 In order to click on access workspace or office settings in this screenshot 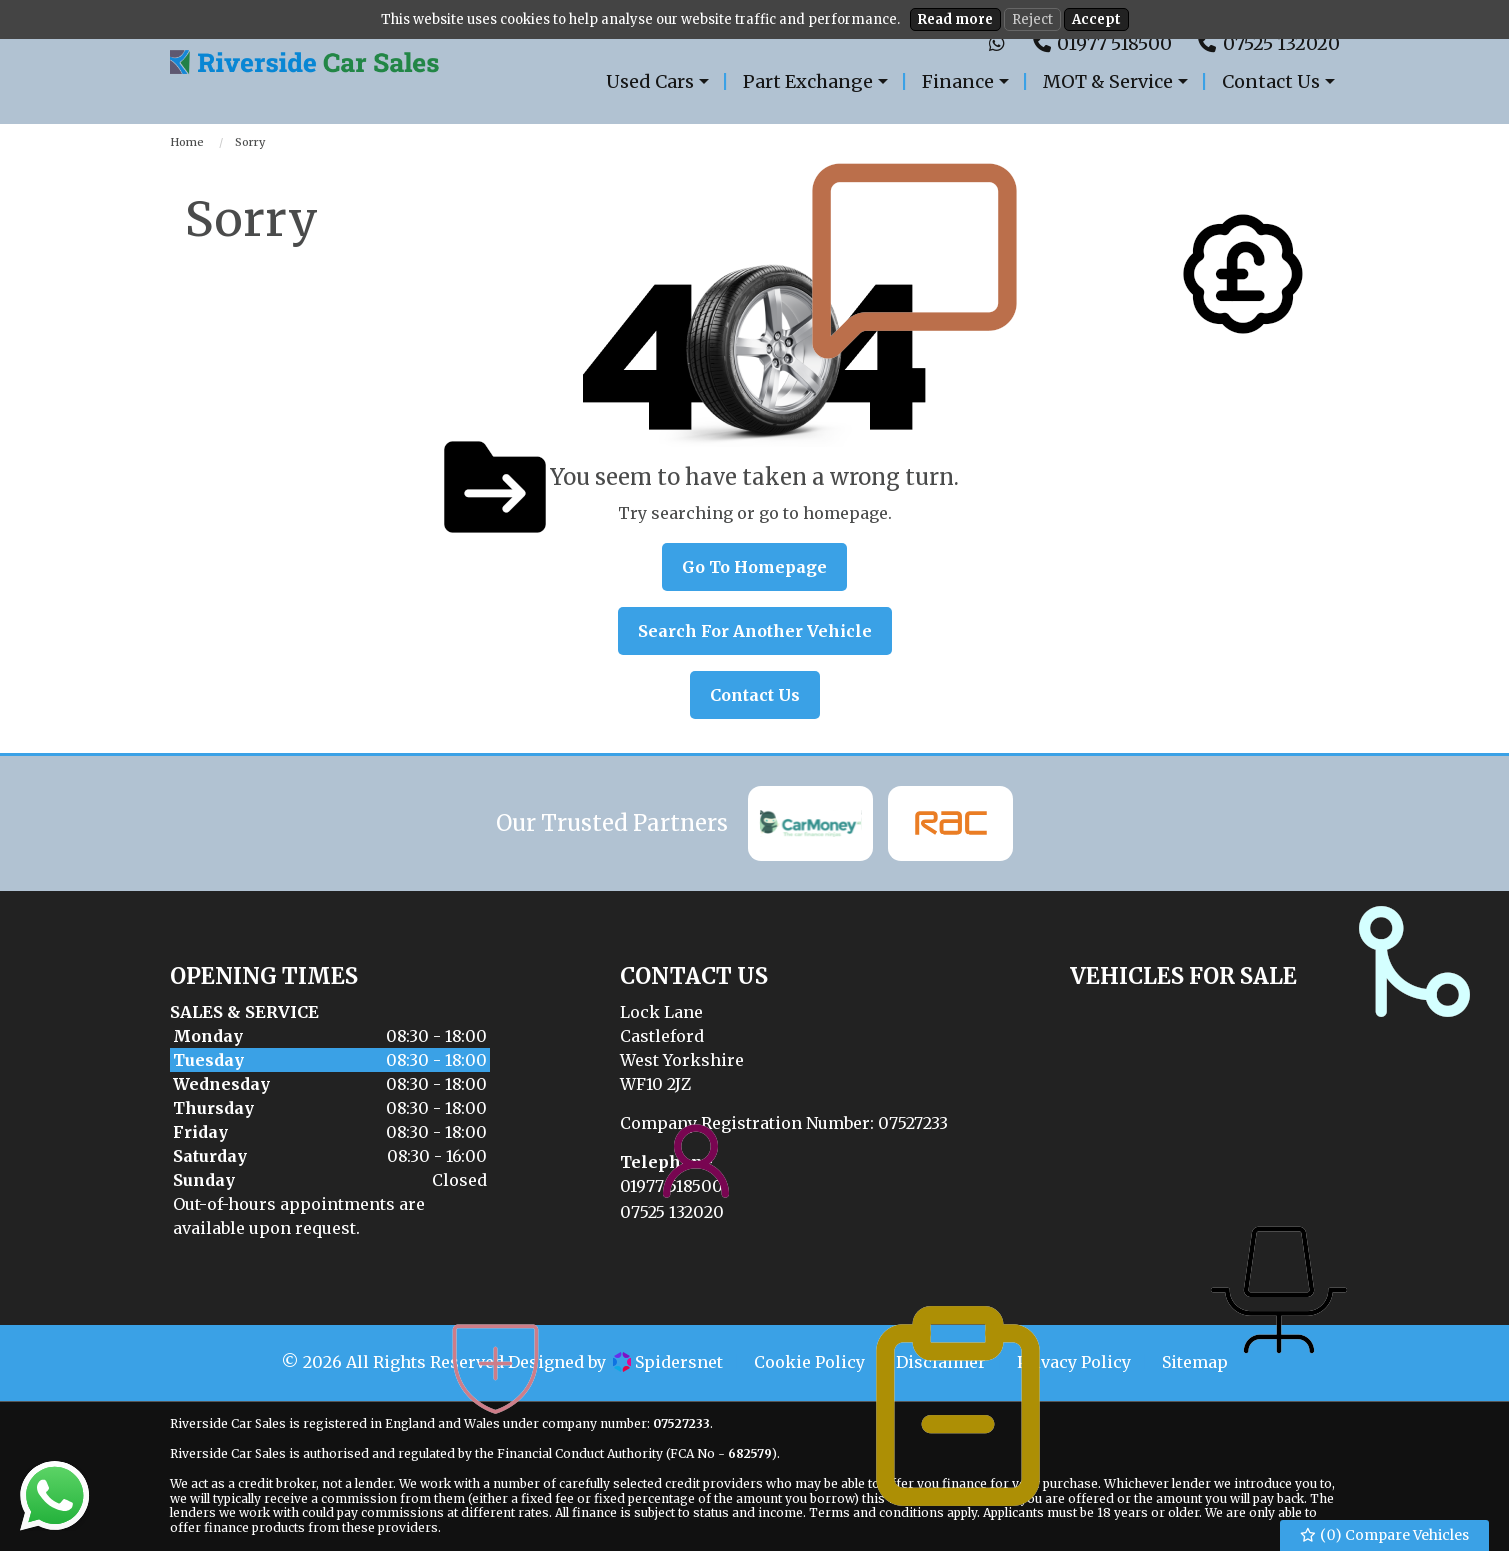, I will do `click(1279, 1290)`.